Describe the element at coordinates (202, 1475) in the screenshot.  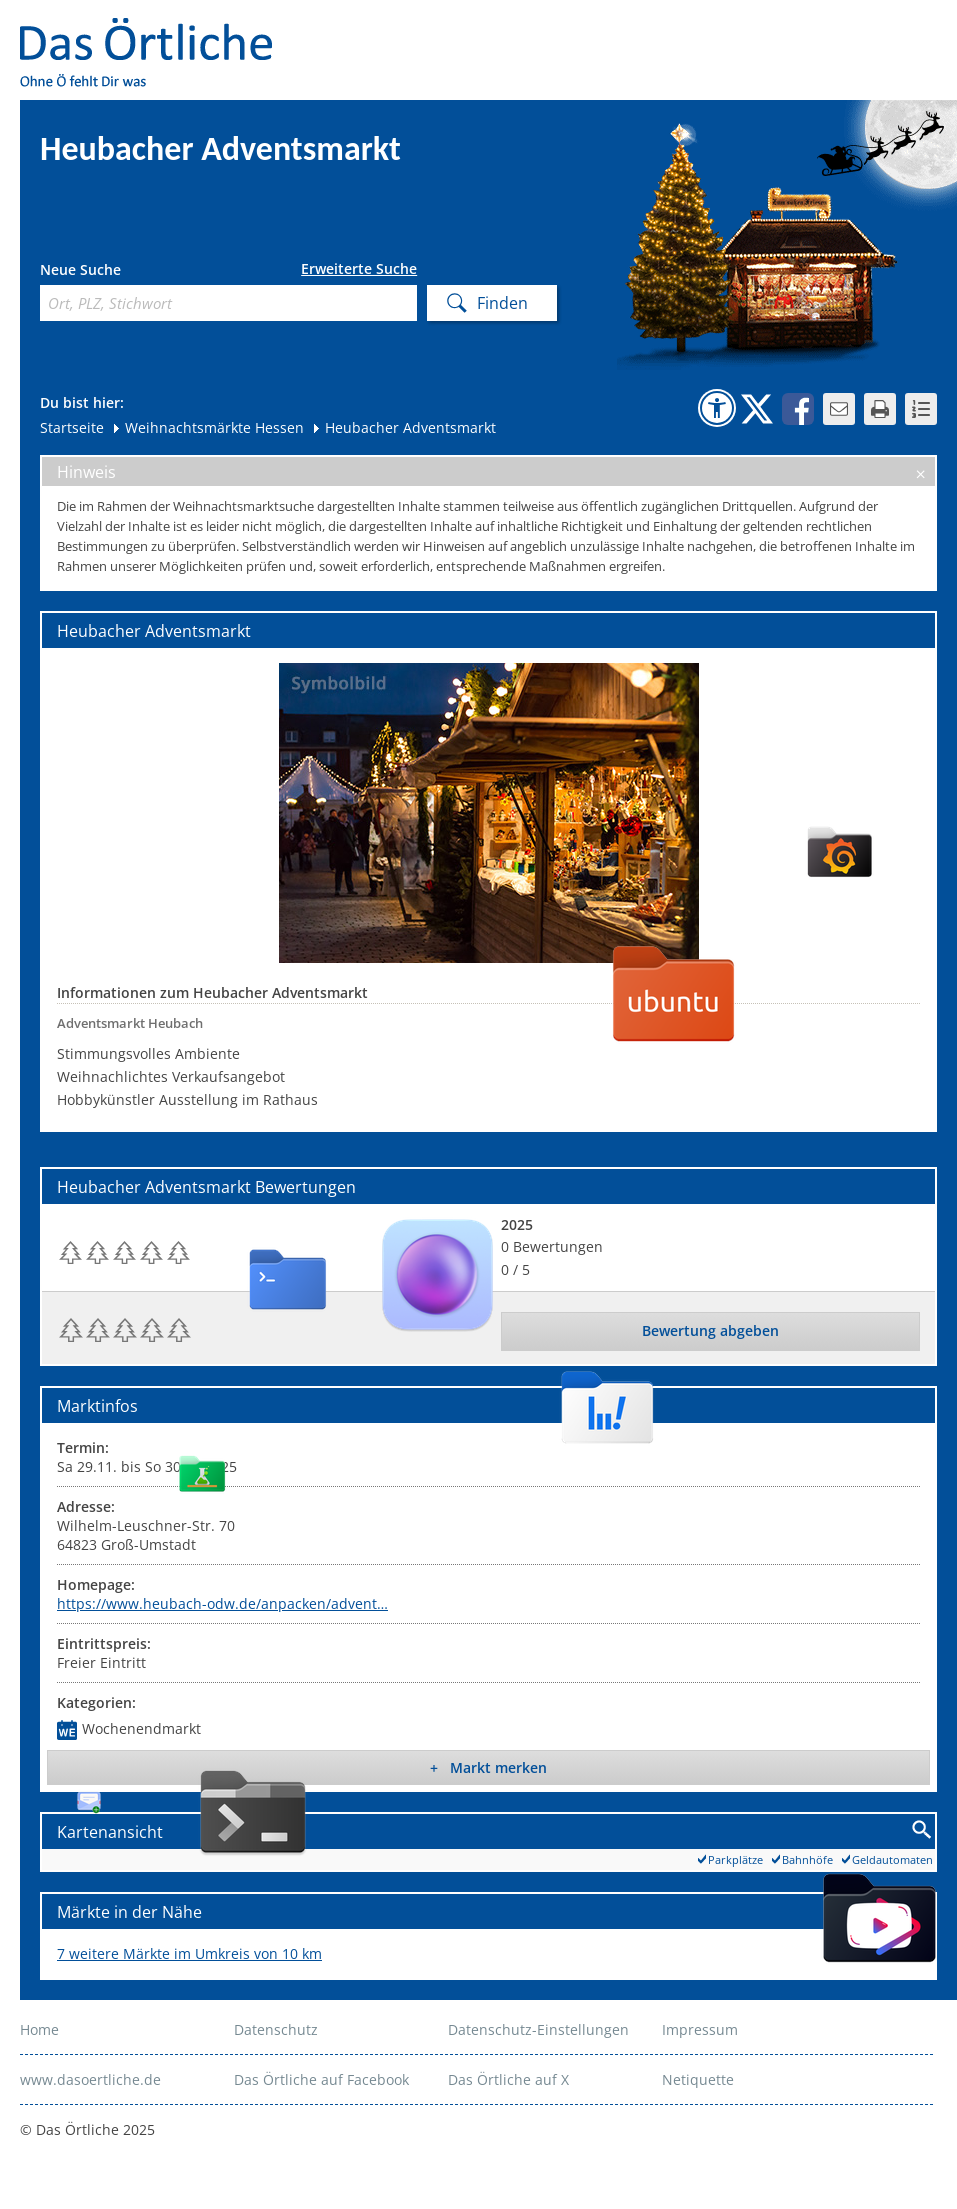
I see `open chemistry course materials folder` at that location.